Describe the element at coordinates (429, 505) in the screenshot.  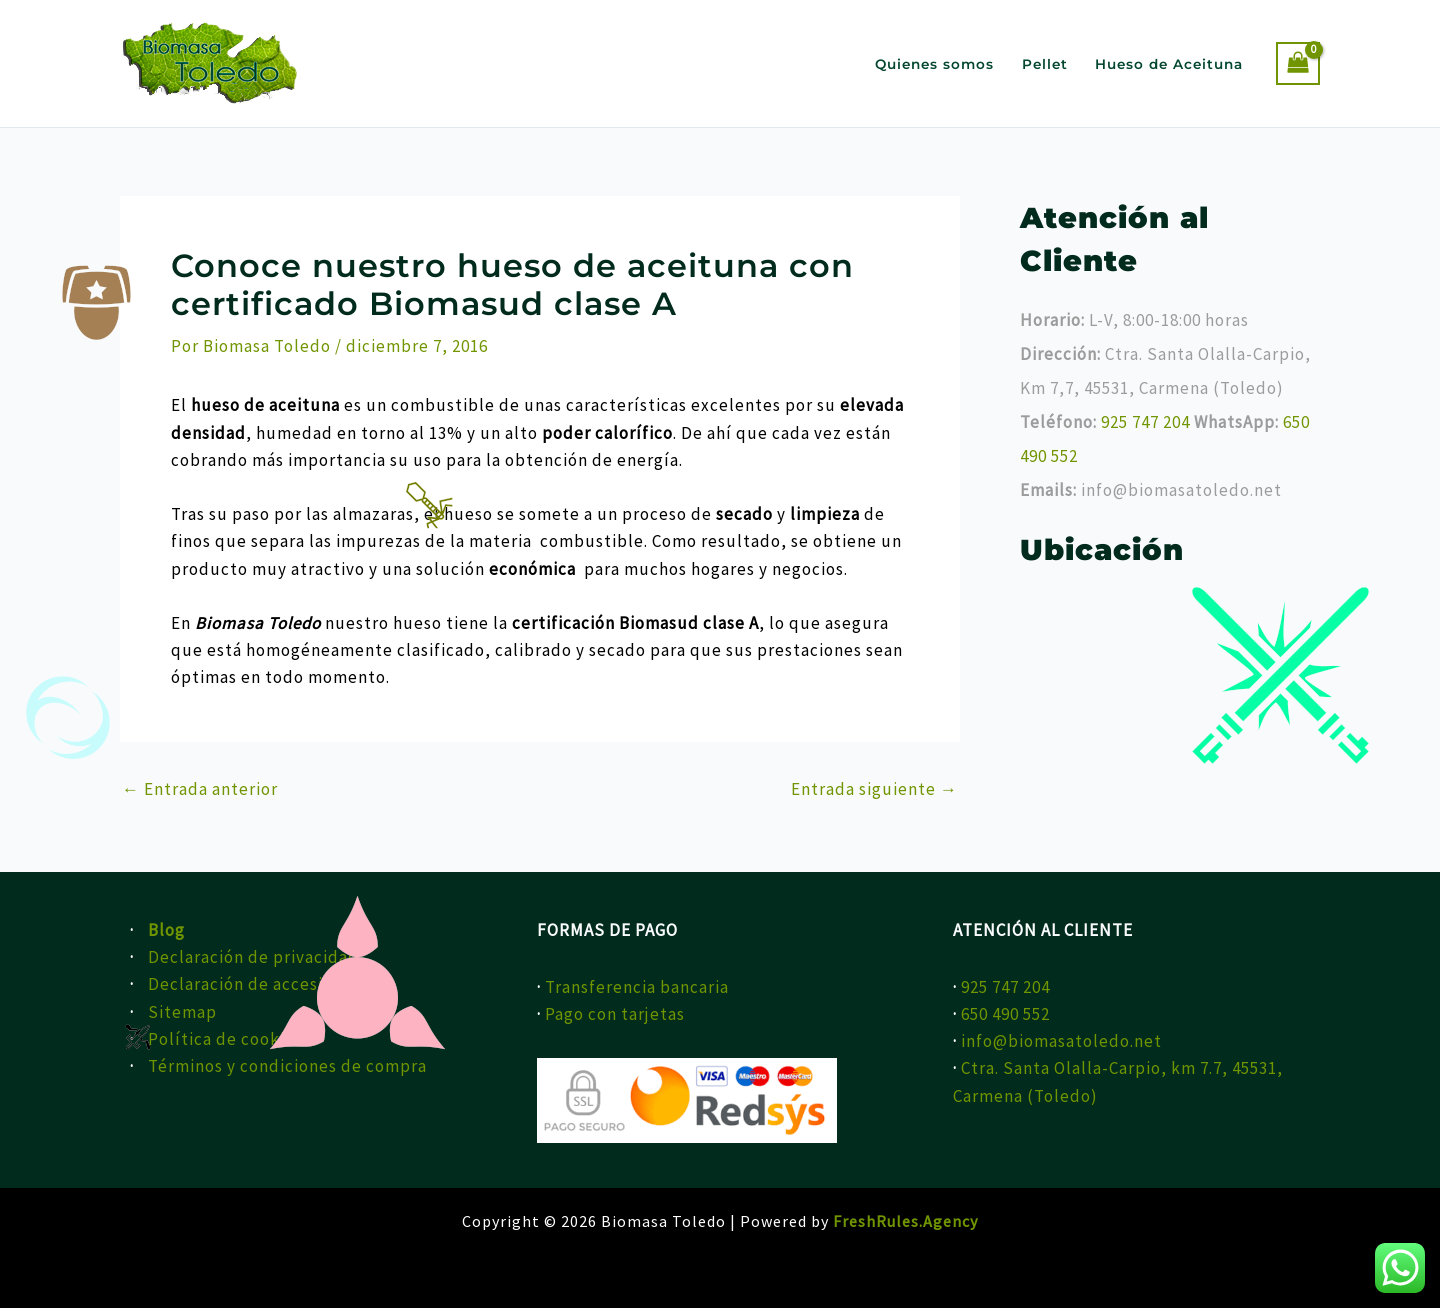
I see `indicates virus or malware detected` at that location.